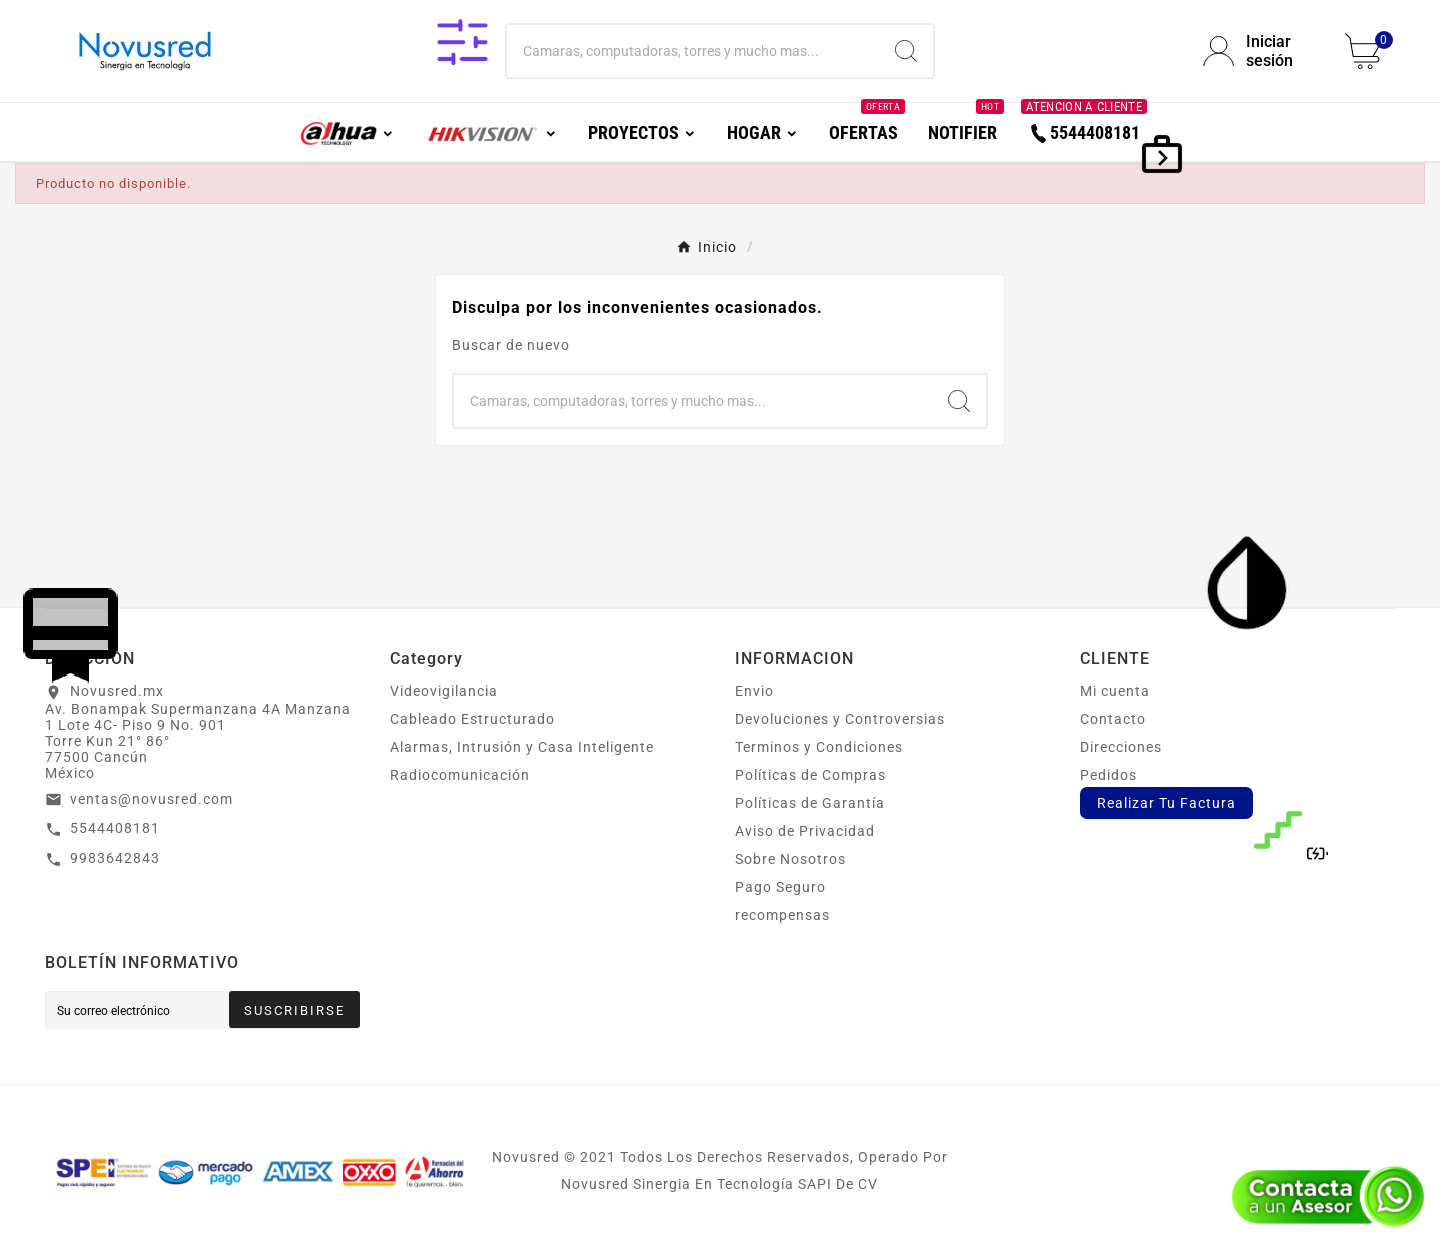 This screenshot has height=1257, width=1440. I want to click on adjust settings or preferences, so click(462, 41).